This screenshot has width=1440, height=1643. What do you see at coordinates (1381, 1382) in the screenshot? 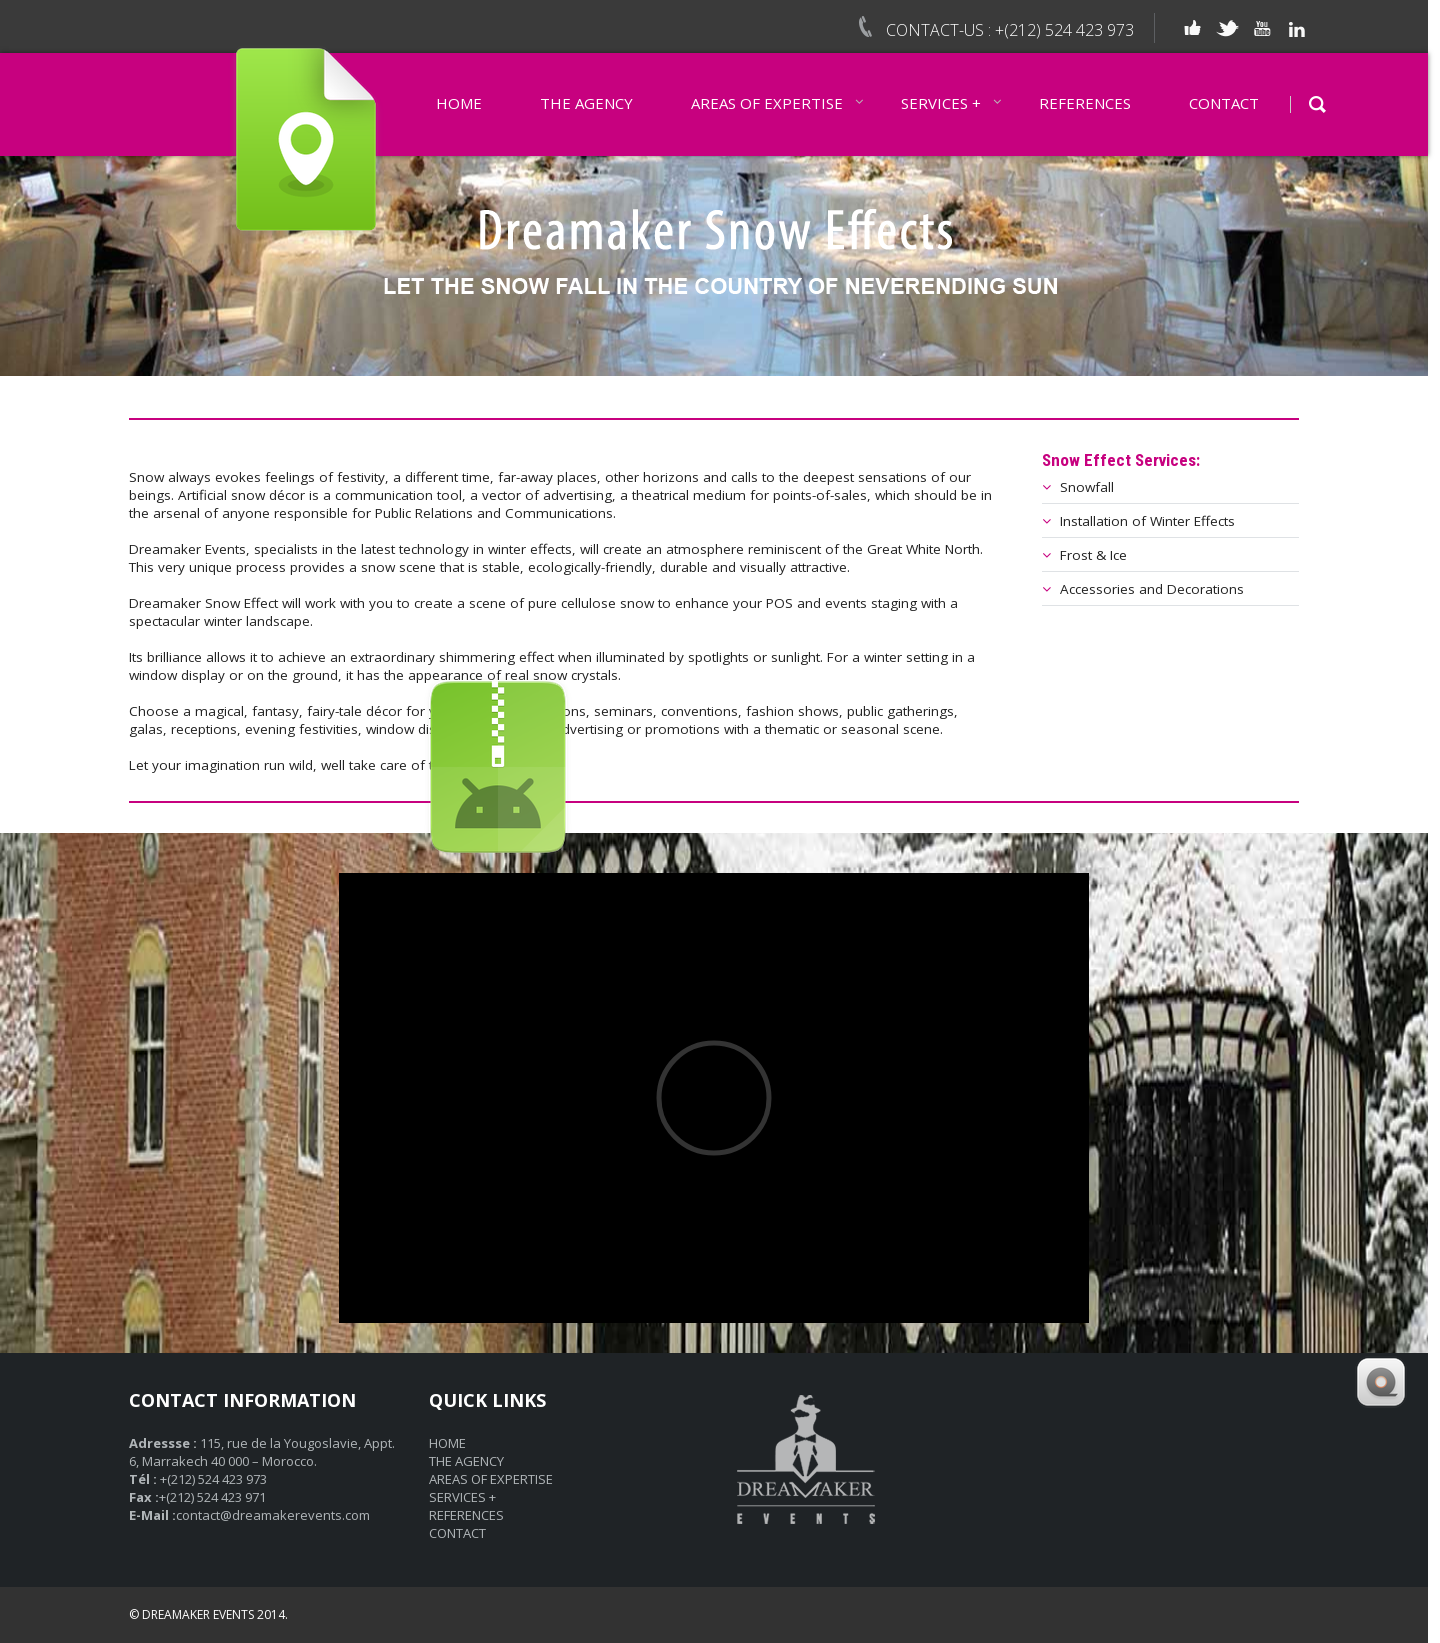
I see `open flatseal to manage flatpak permissions` at bounding box center [1381, 1382].